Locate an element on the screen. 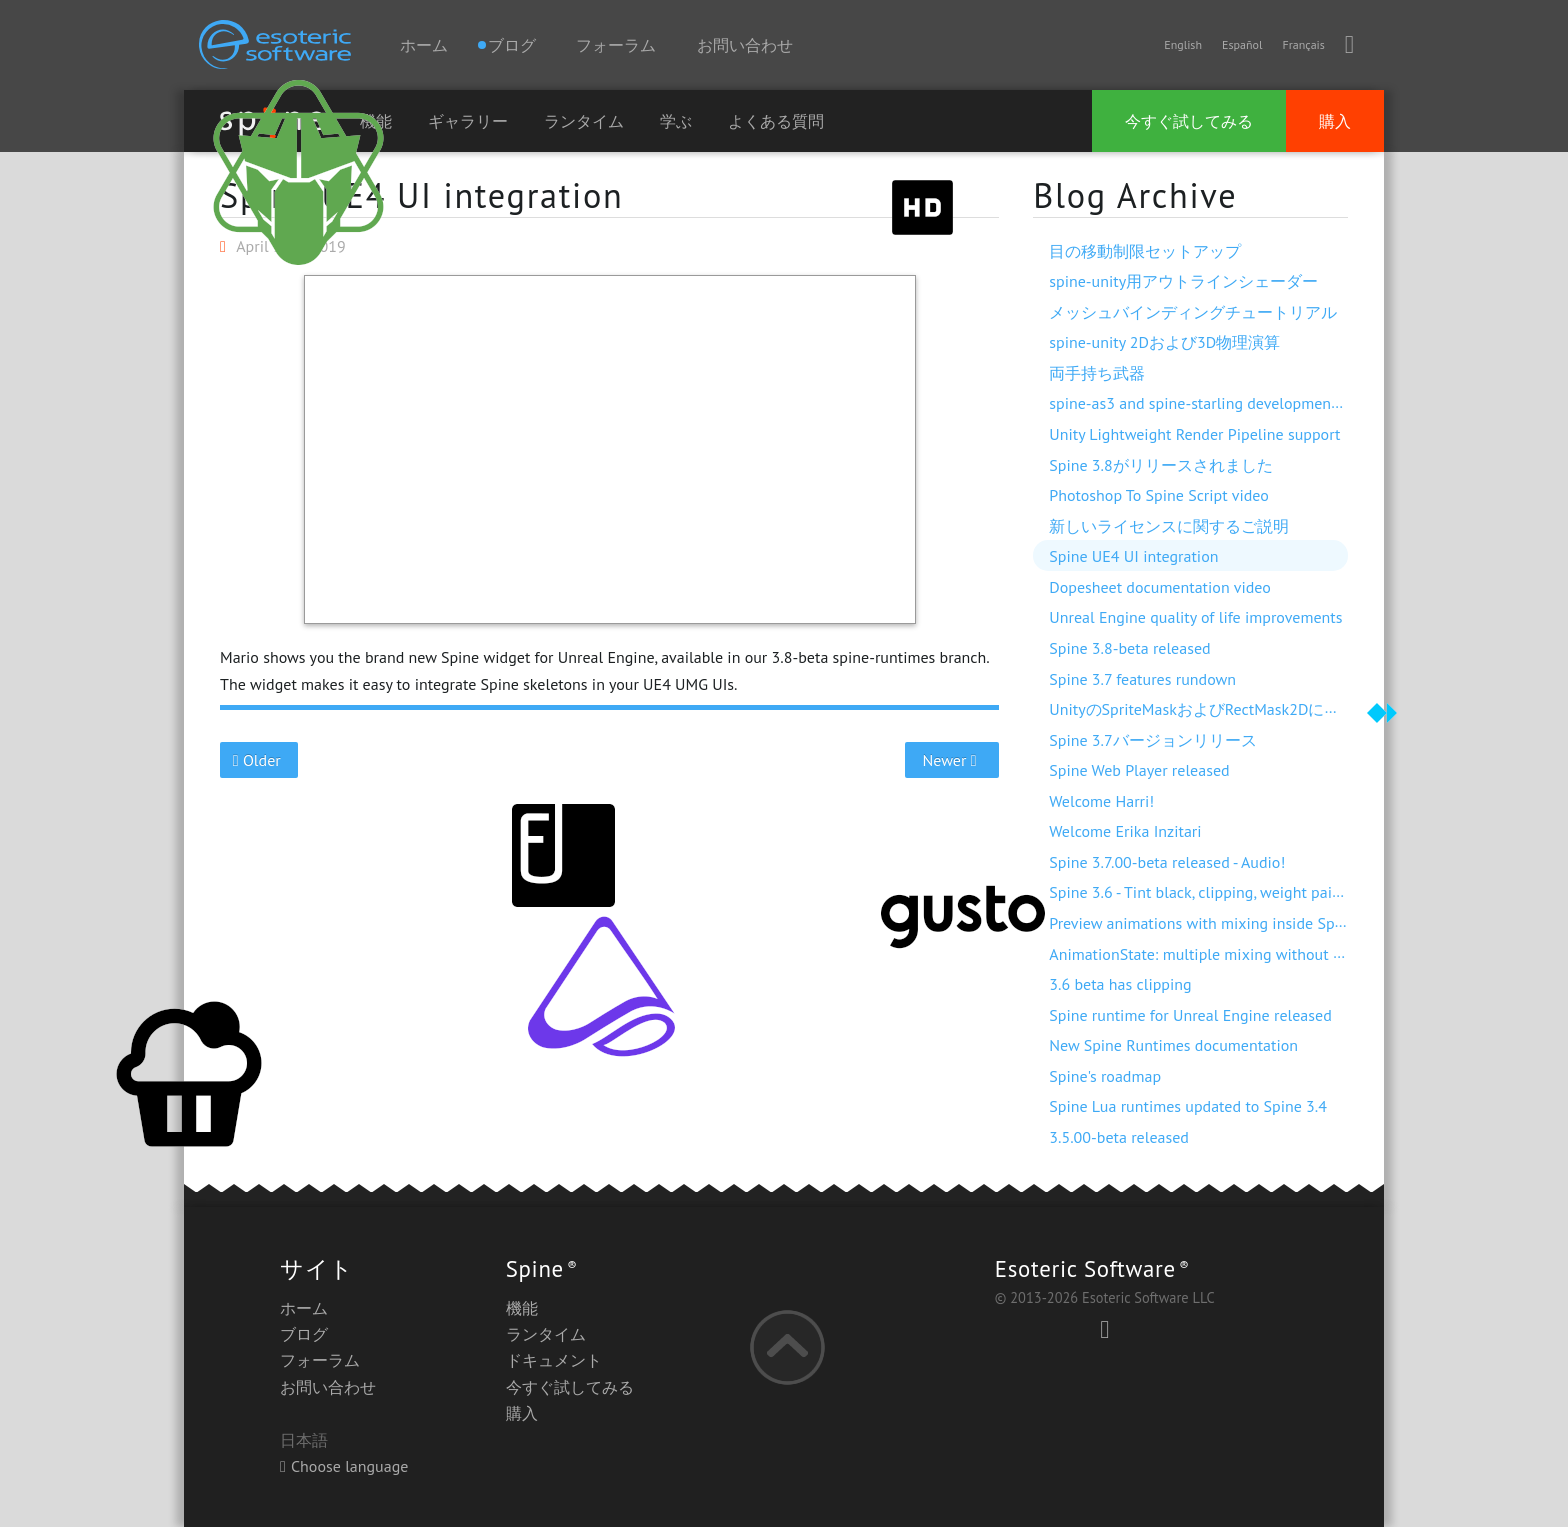 Image resolution: width=1568 pixels, height=1527 pixels. access gusto payroll and HR services is located at coordinates (963, 917).